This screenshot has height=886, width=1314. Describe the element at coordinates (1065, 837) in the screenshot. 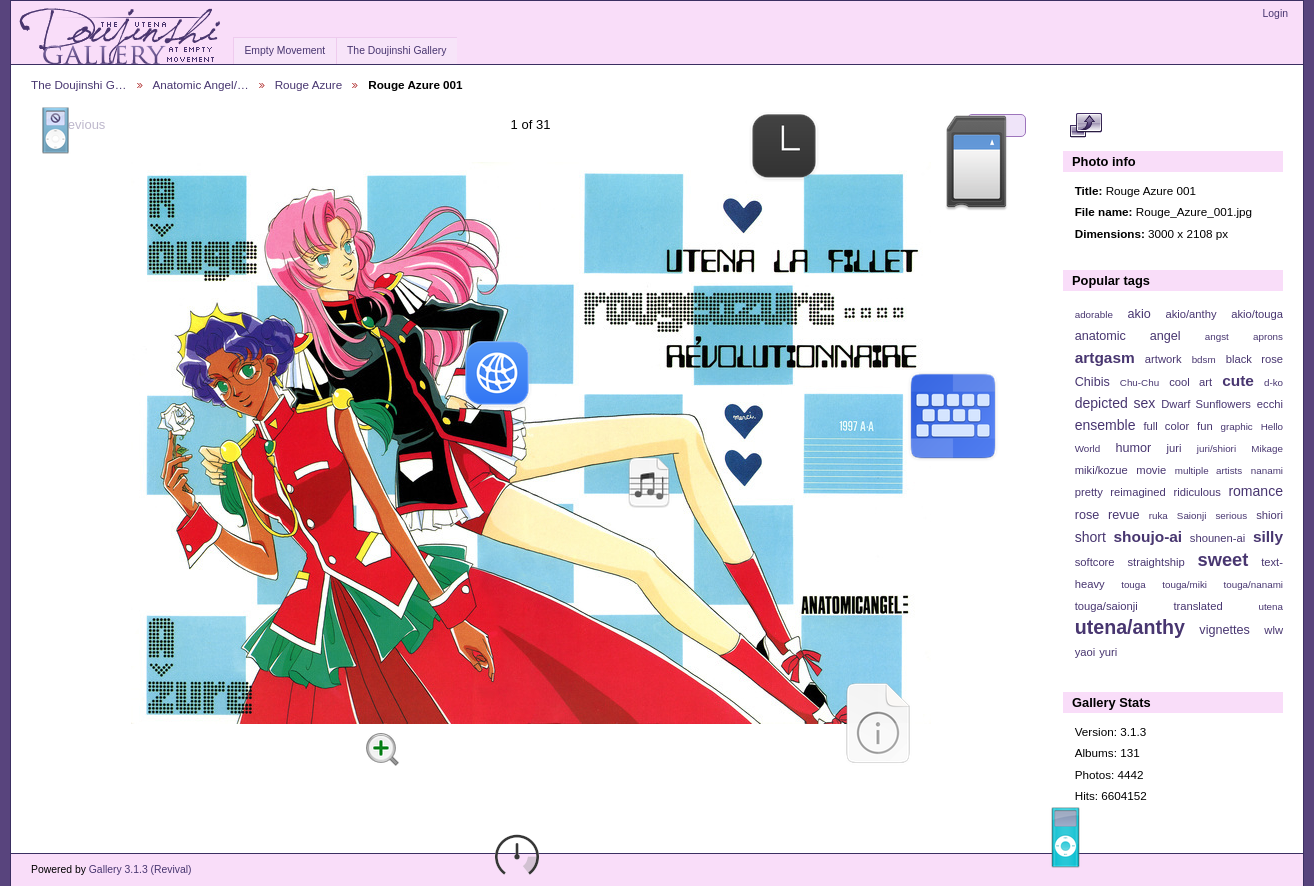

I see `iPod nano device connected` at that location.